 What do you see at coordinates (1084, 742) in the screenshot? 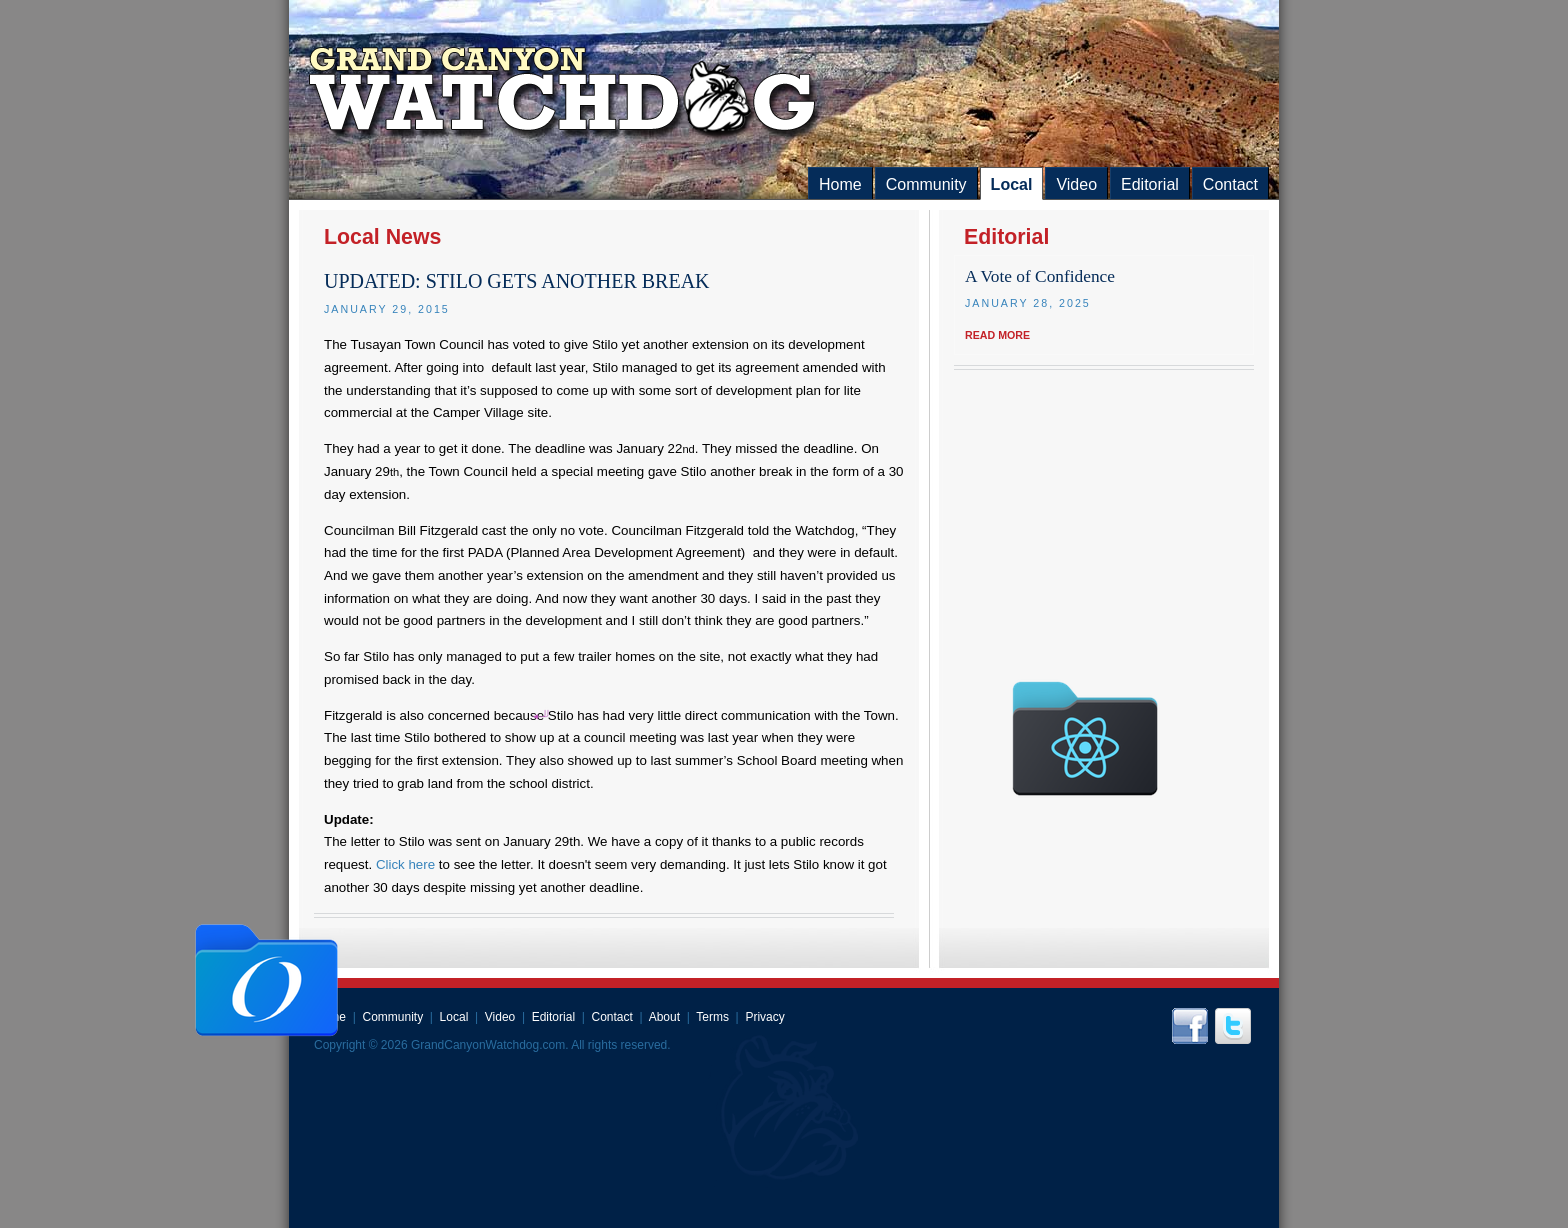
I see `open react project folder` at bounding box center [1084, 742].